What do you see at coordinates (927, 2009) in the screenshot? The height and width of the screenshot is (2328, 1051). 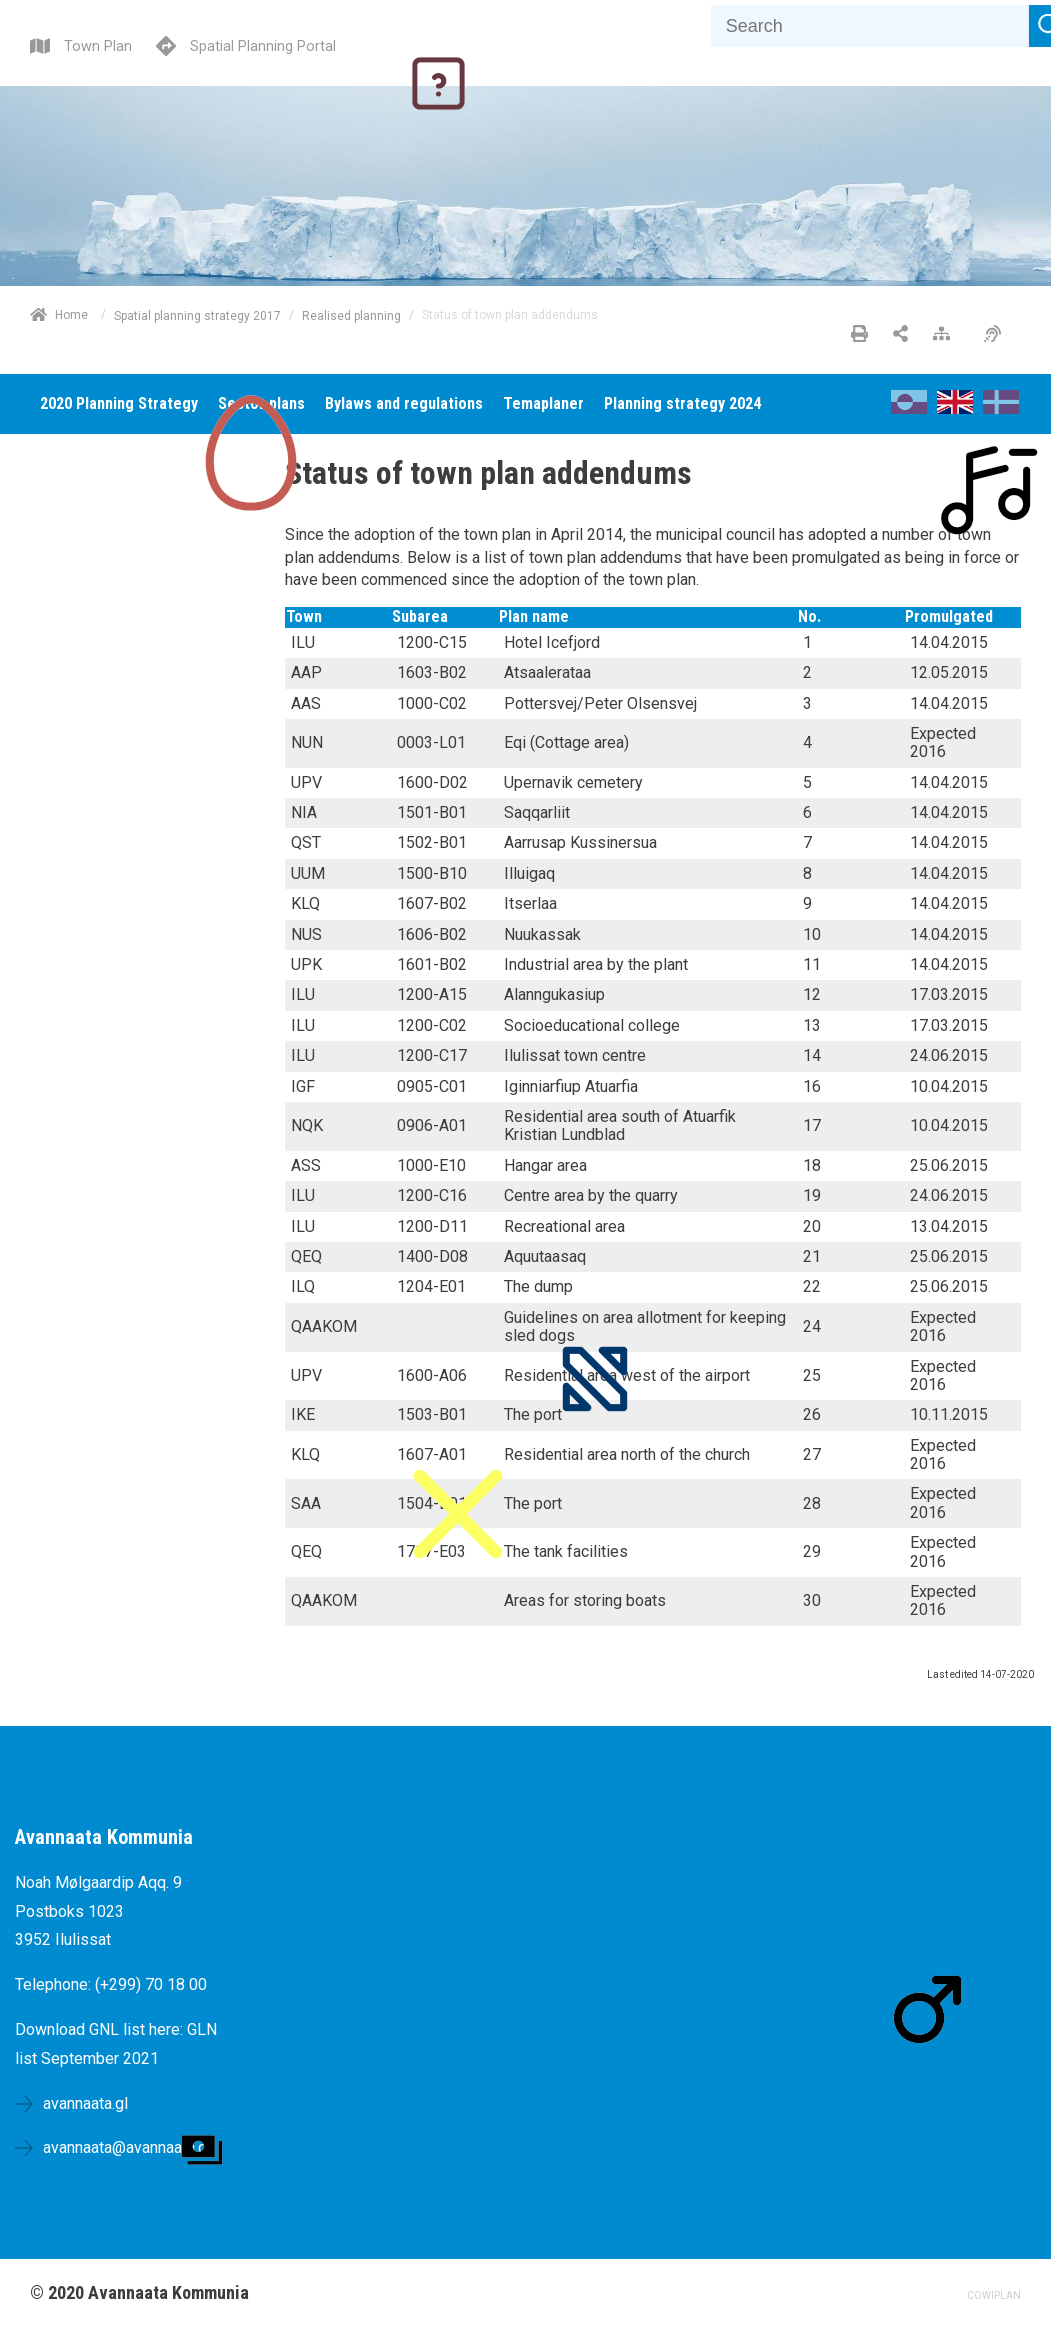 I see `indicates male gender selection` at bounding box center [927, 2009].